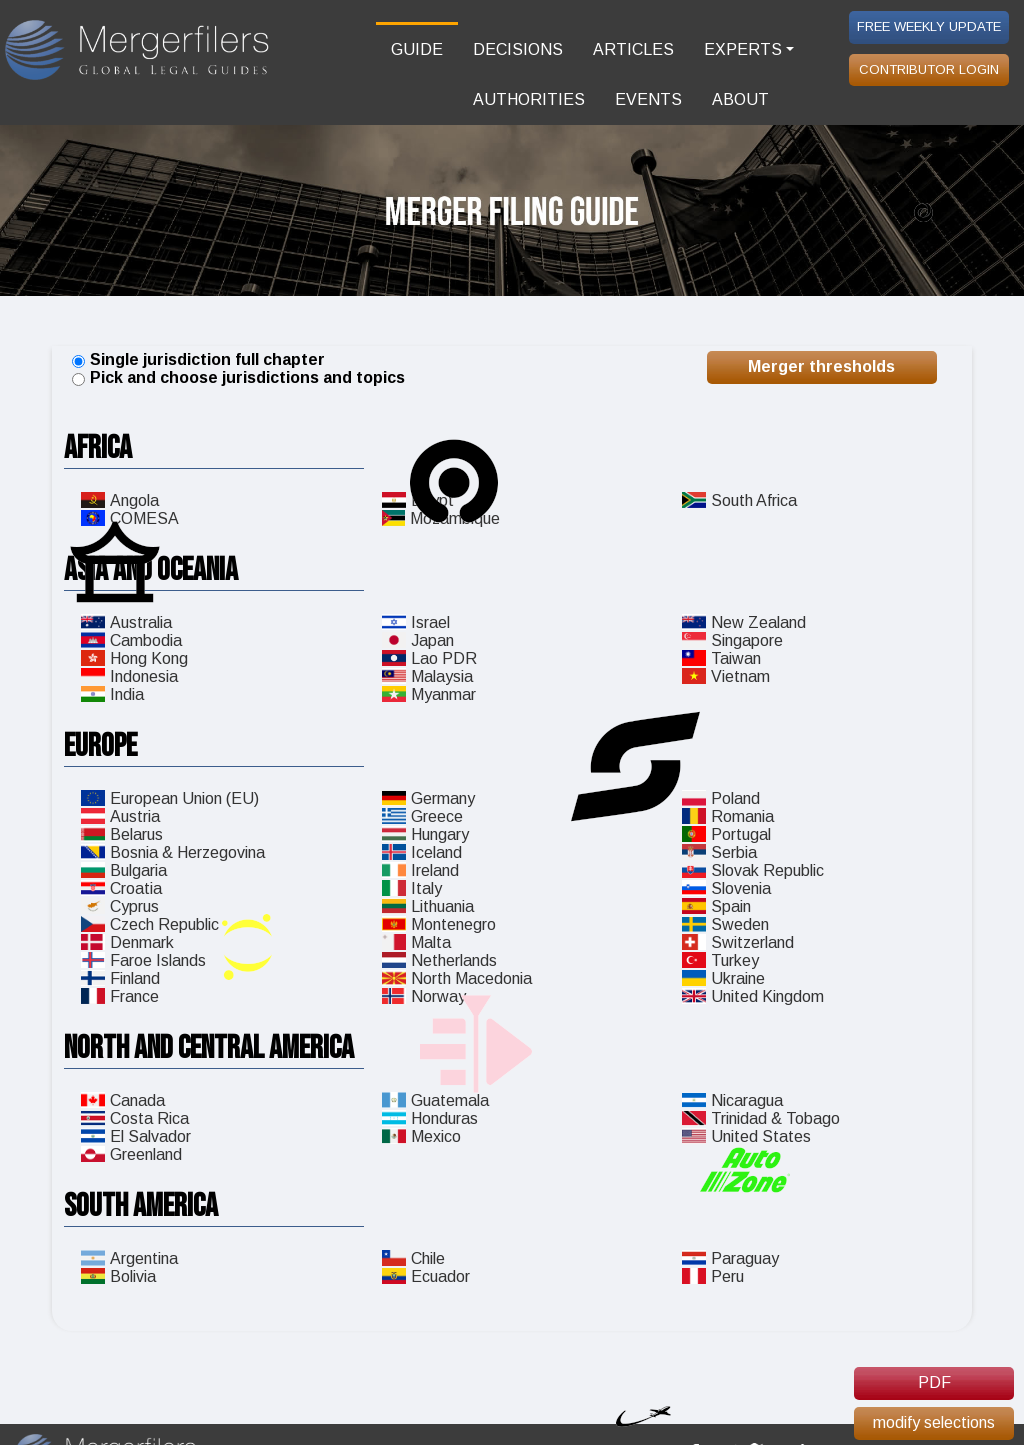  What do you see at coordinates (476, 1044) in the screenshot?
I see `open kdenlive video editor` at bounding box center [476, 1044].